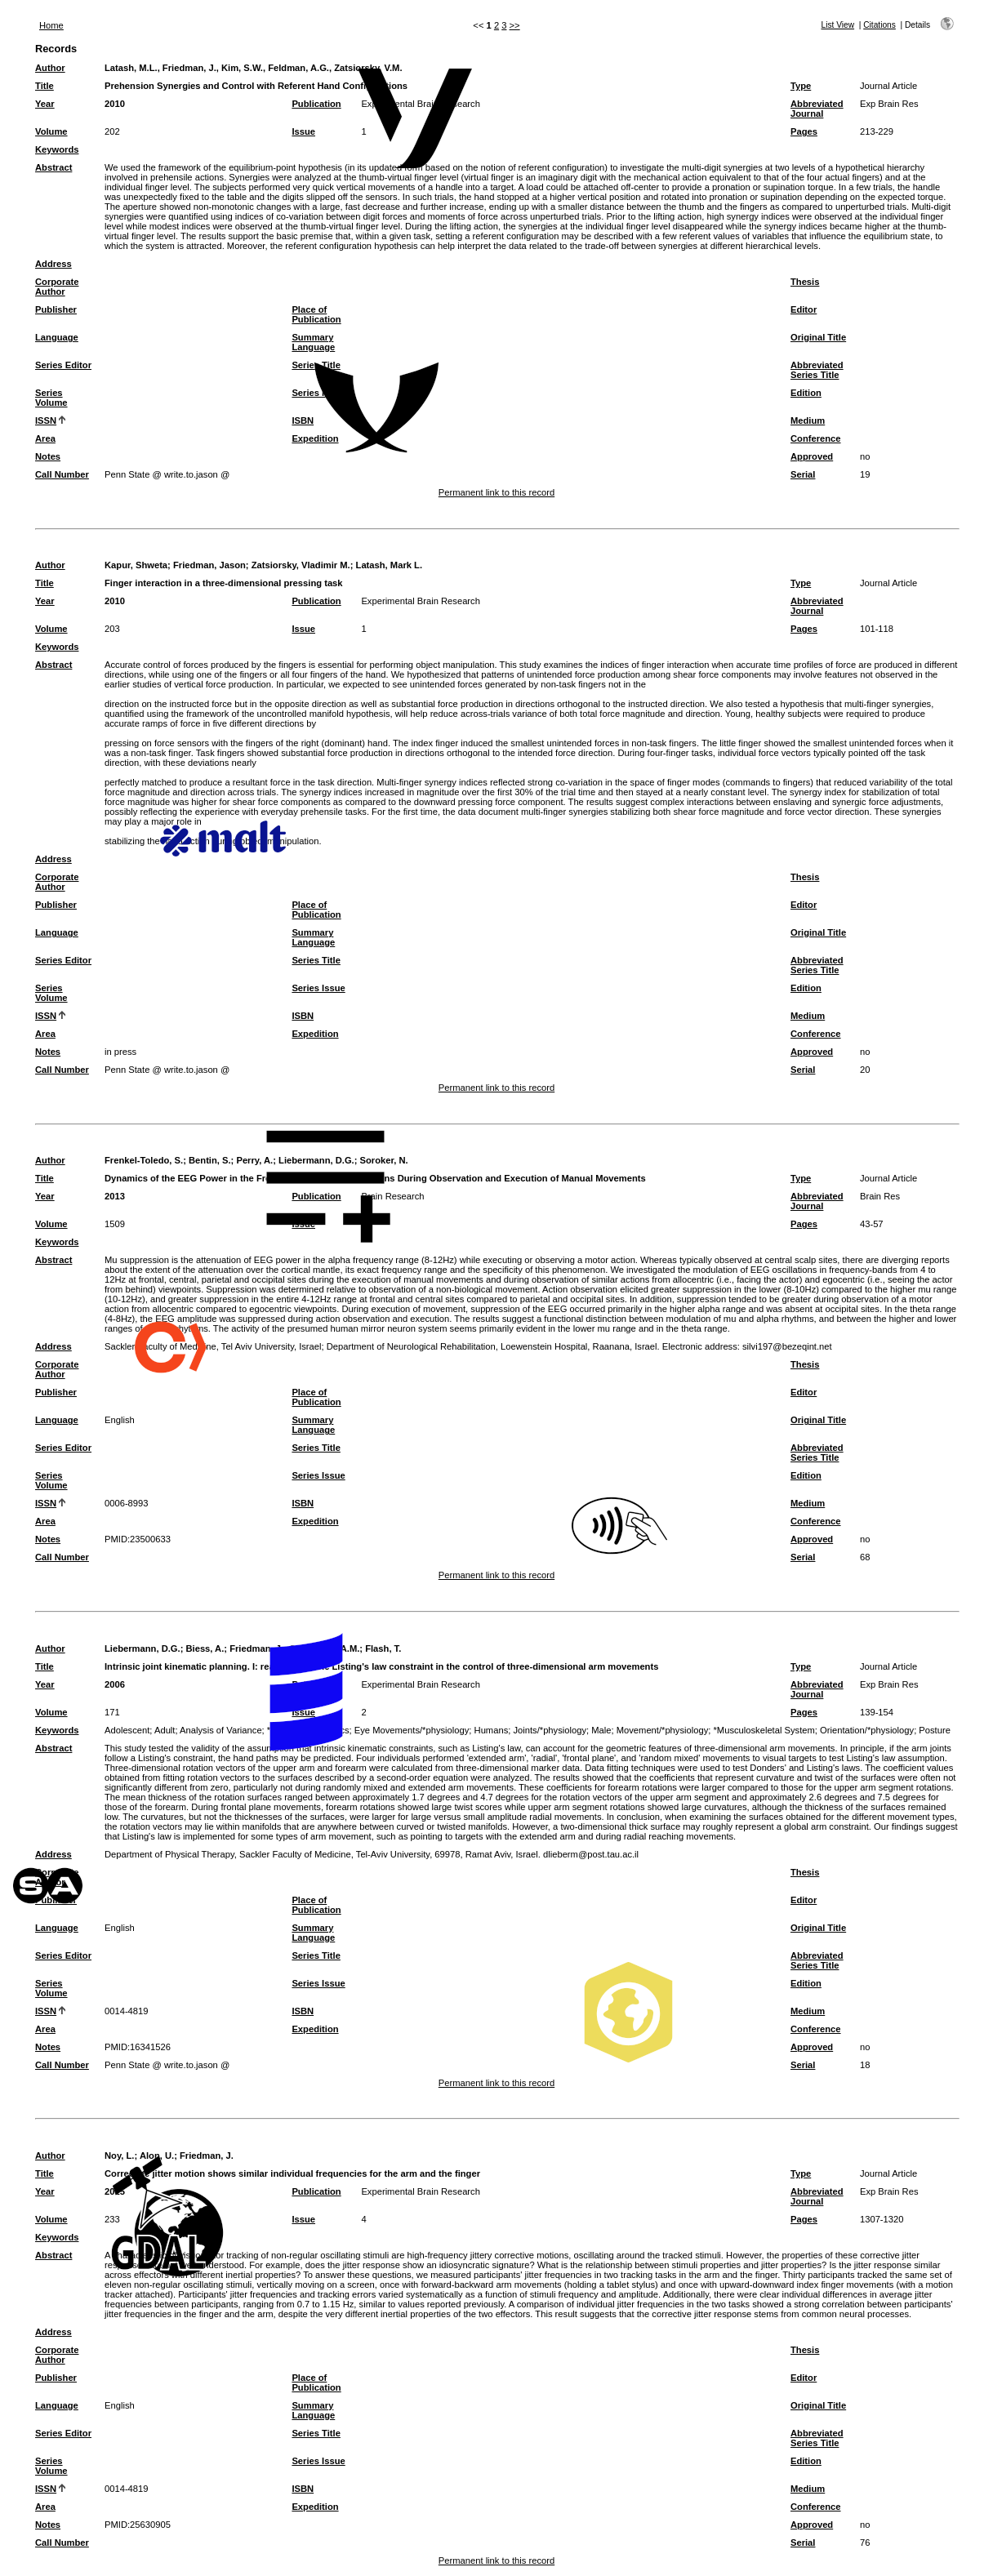  What do you see at coordinates (628, 2012) in the screenshot?
I see `open ArcGIS mapping application` at bounding box center [628, 2012].